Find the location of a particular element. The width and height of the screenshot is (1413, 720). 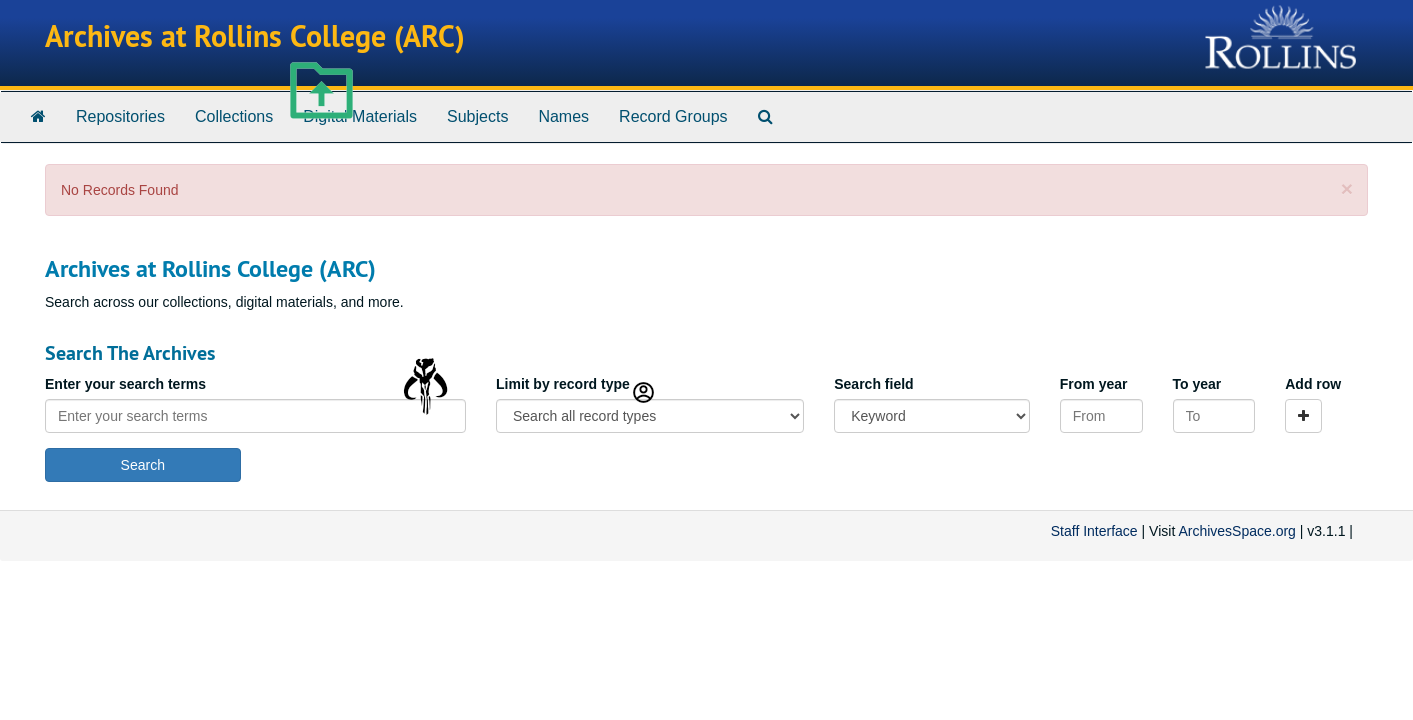

upload files to a folder is located at coordinates (321, 90).